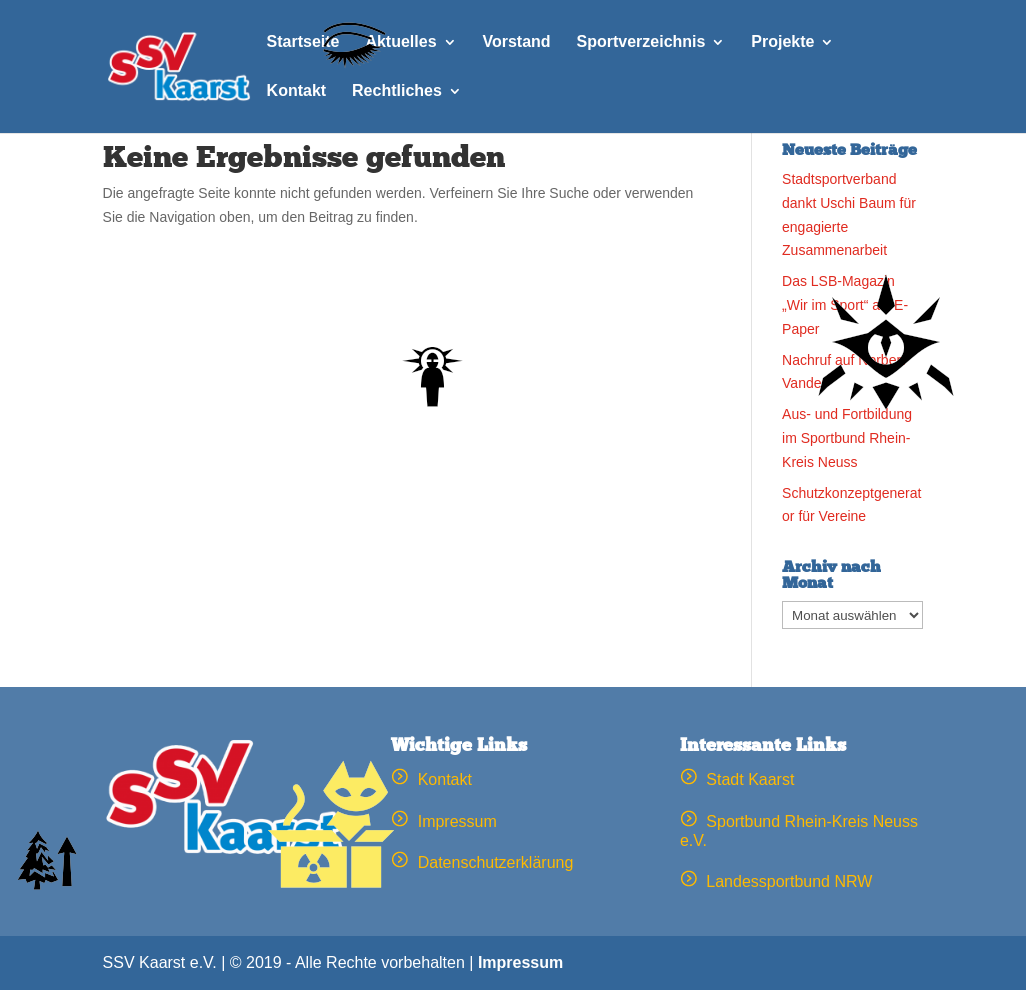 The height and width of the screenshot is (990, 1026). What do you see at coordinates (354, 45) in the screenshot?
I see `access beauty or makeup settings` at bounding box center [354, 45].